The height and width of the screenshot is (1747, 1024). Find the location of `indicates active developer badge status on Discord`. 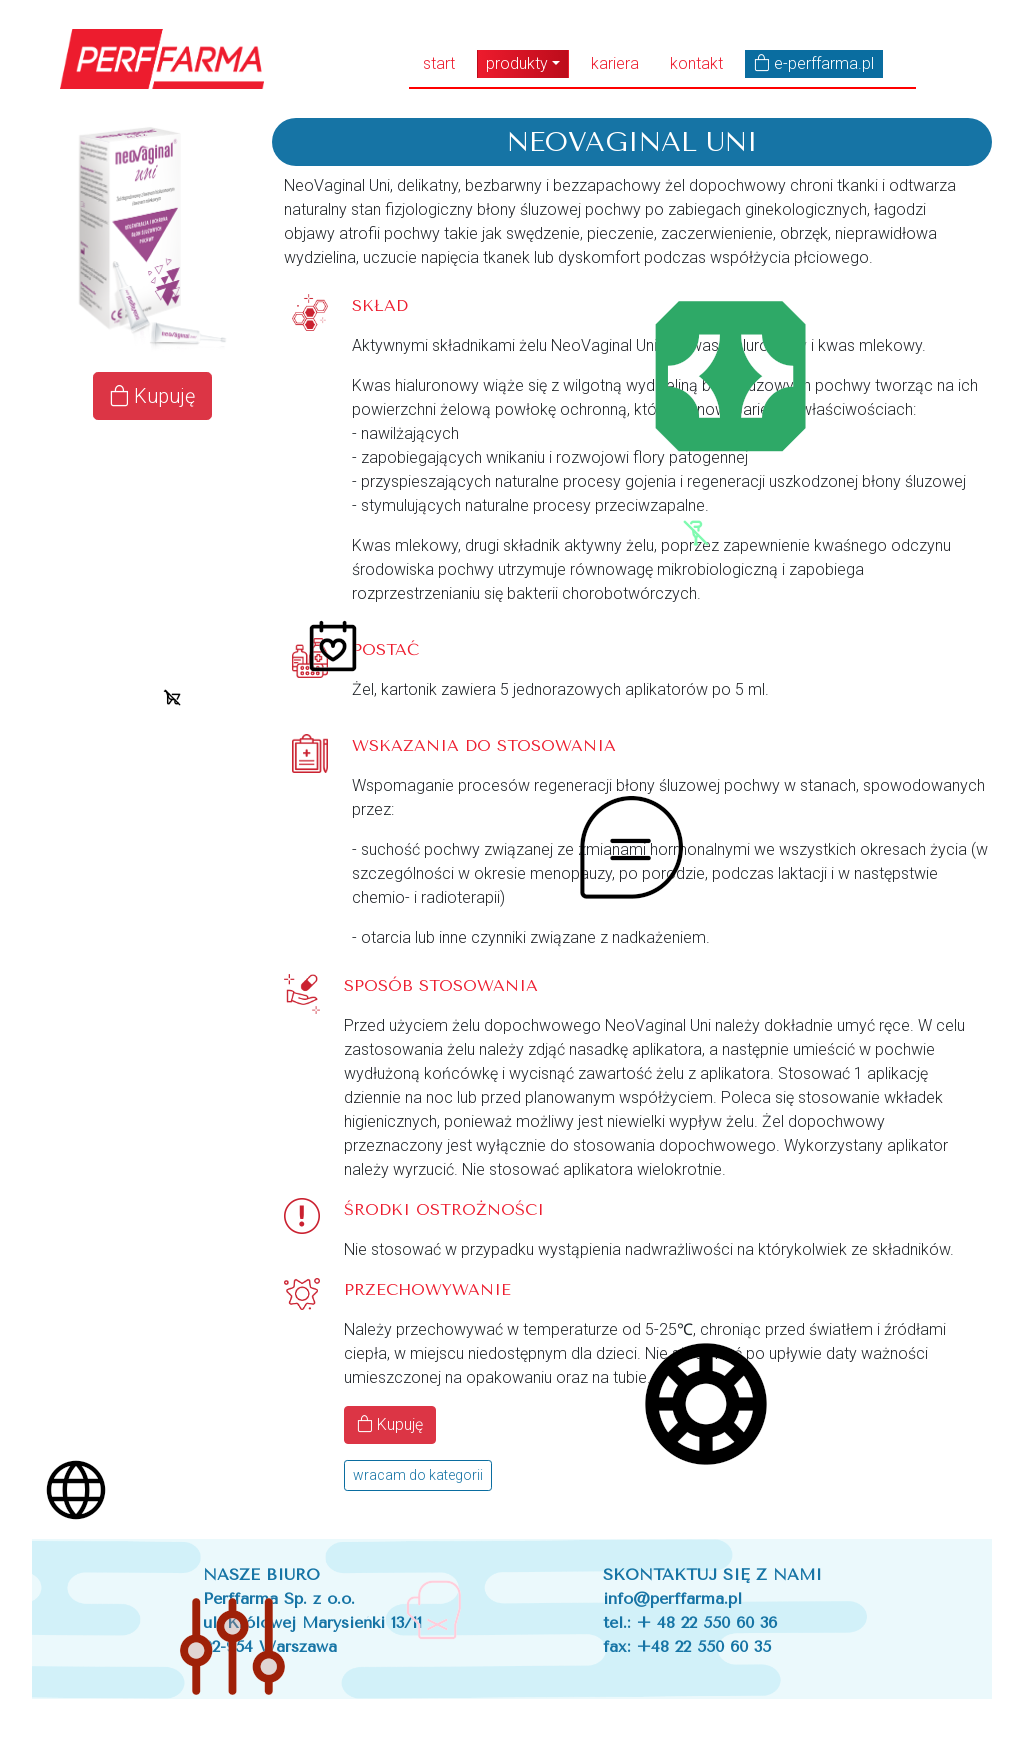

indicates active developer badge status on Discord is located at coordinates (731, 376).